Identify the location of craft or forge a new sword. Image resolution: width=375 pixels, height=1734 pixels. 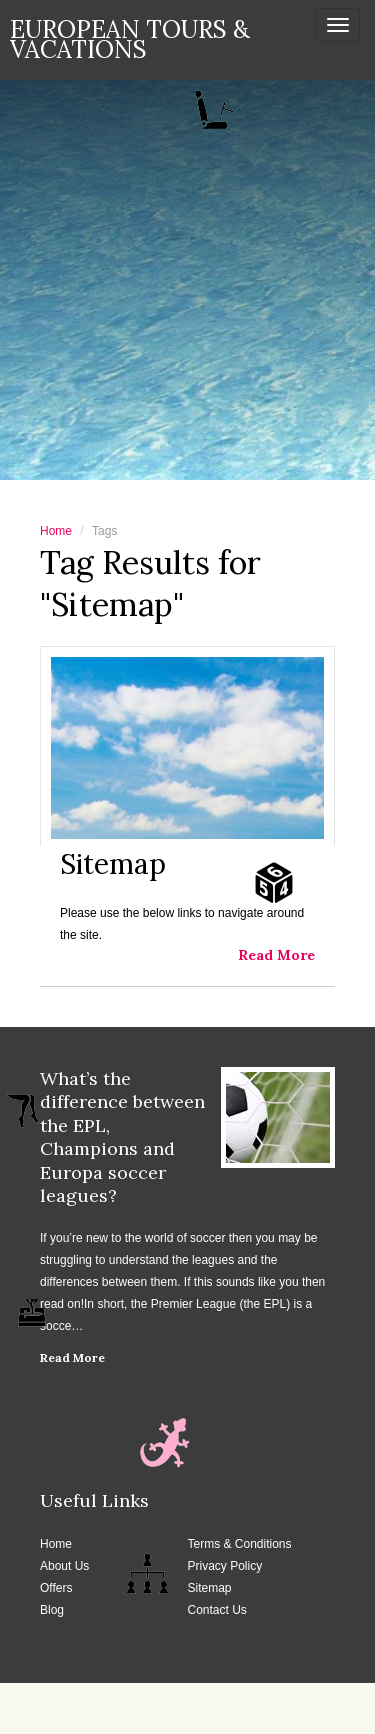
(32, 1313).